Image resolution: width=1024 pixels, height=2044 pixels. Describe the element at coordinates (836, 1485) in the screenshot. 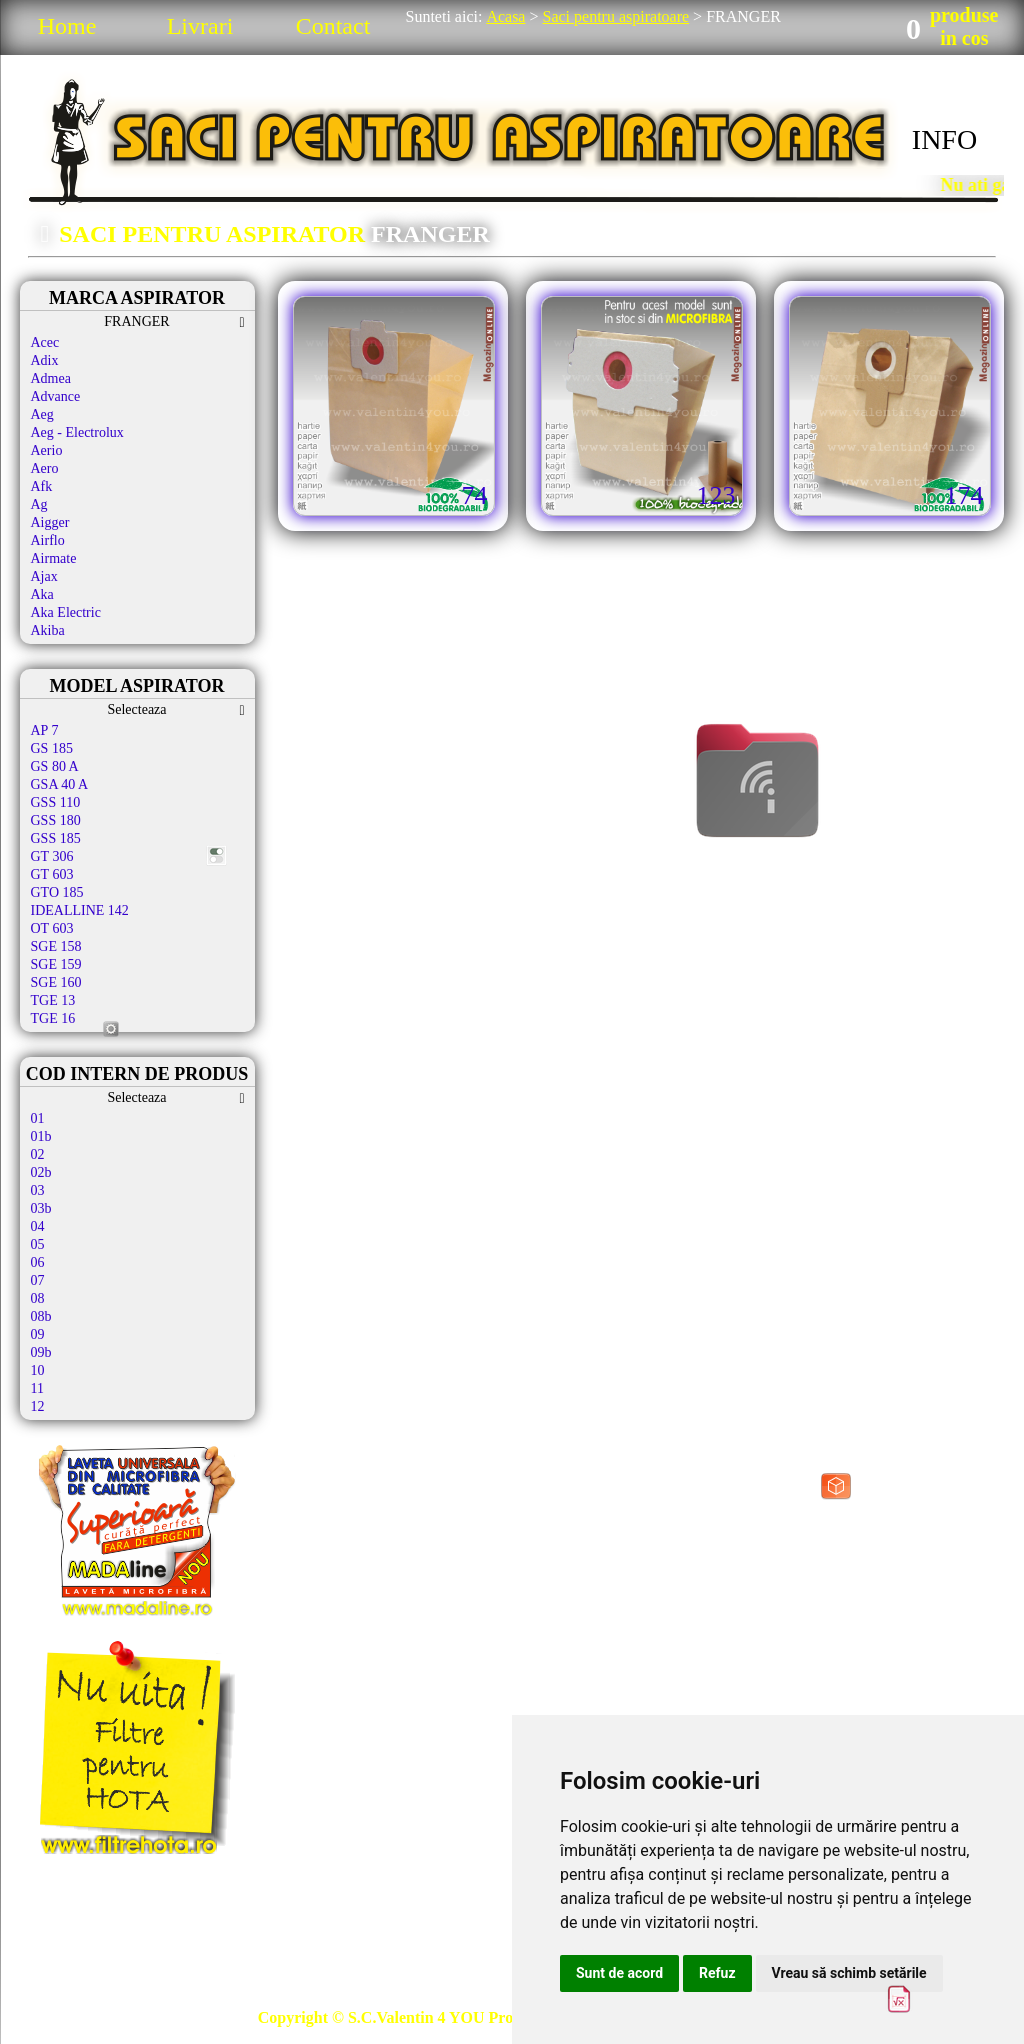

I see `open a 3D model file in OBJ format` at that location.